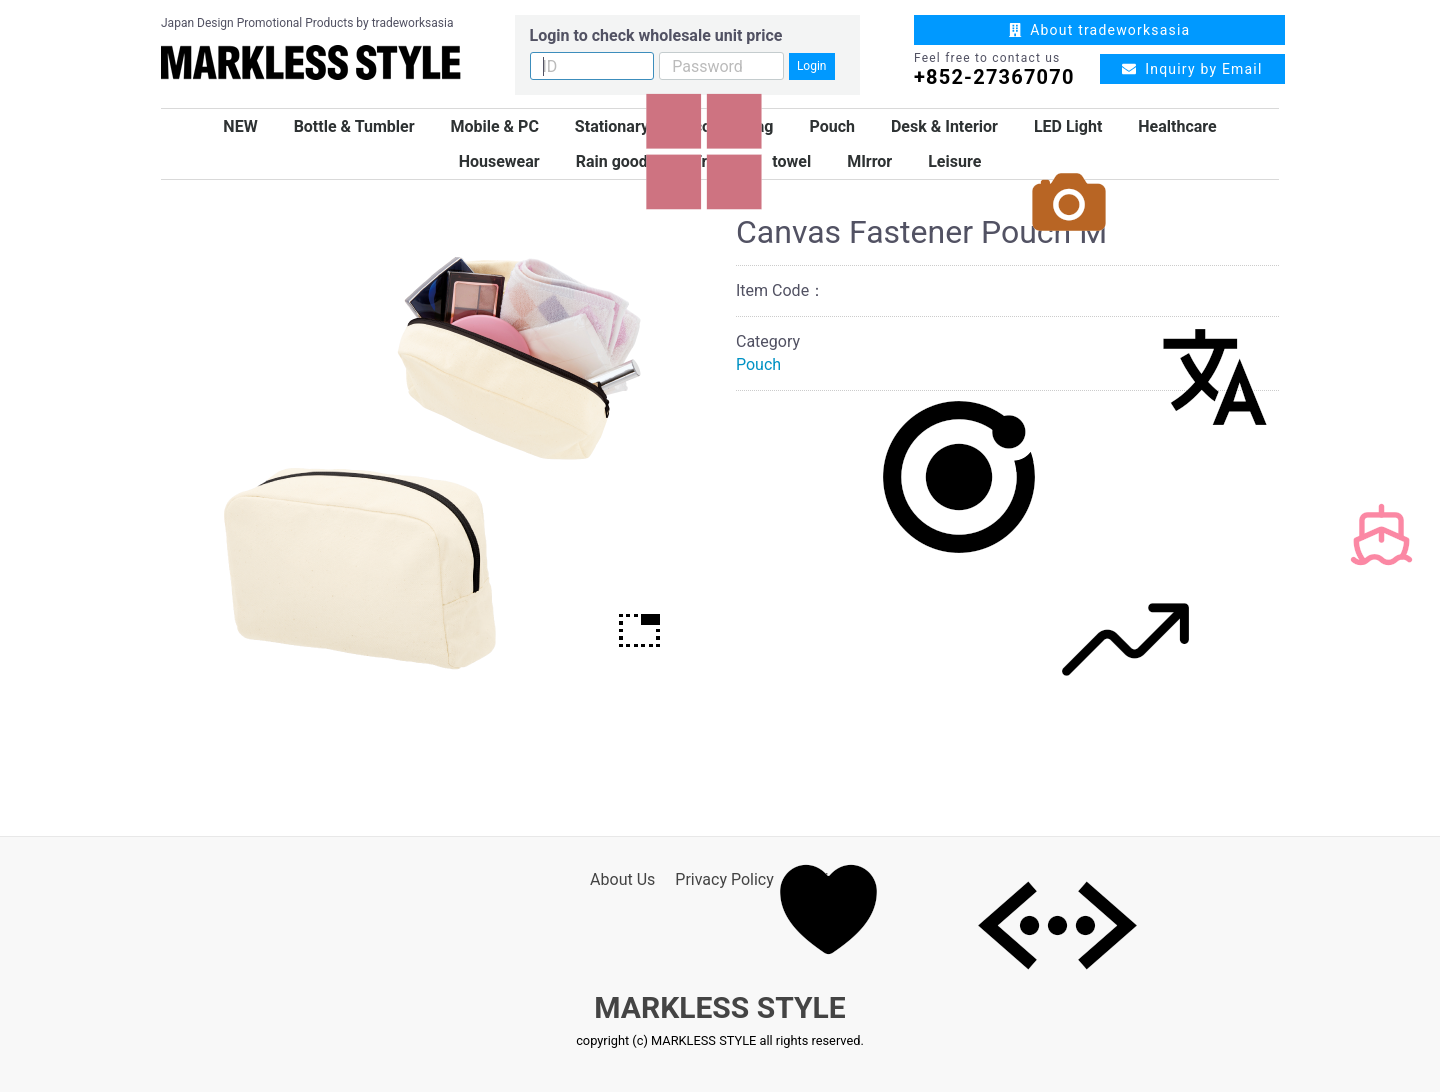 This screenshot has height=1092, width=1440. What do you see at coordinates (1215, 377) in the screenshot?
I see `change language settings` at bounding box center [1215, 377].